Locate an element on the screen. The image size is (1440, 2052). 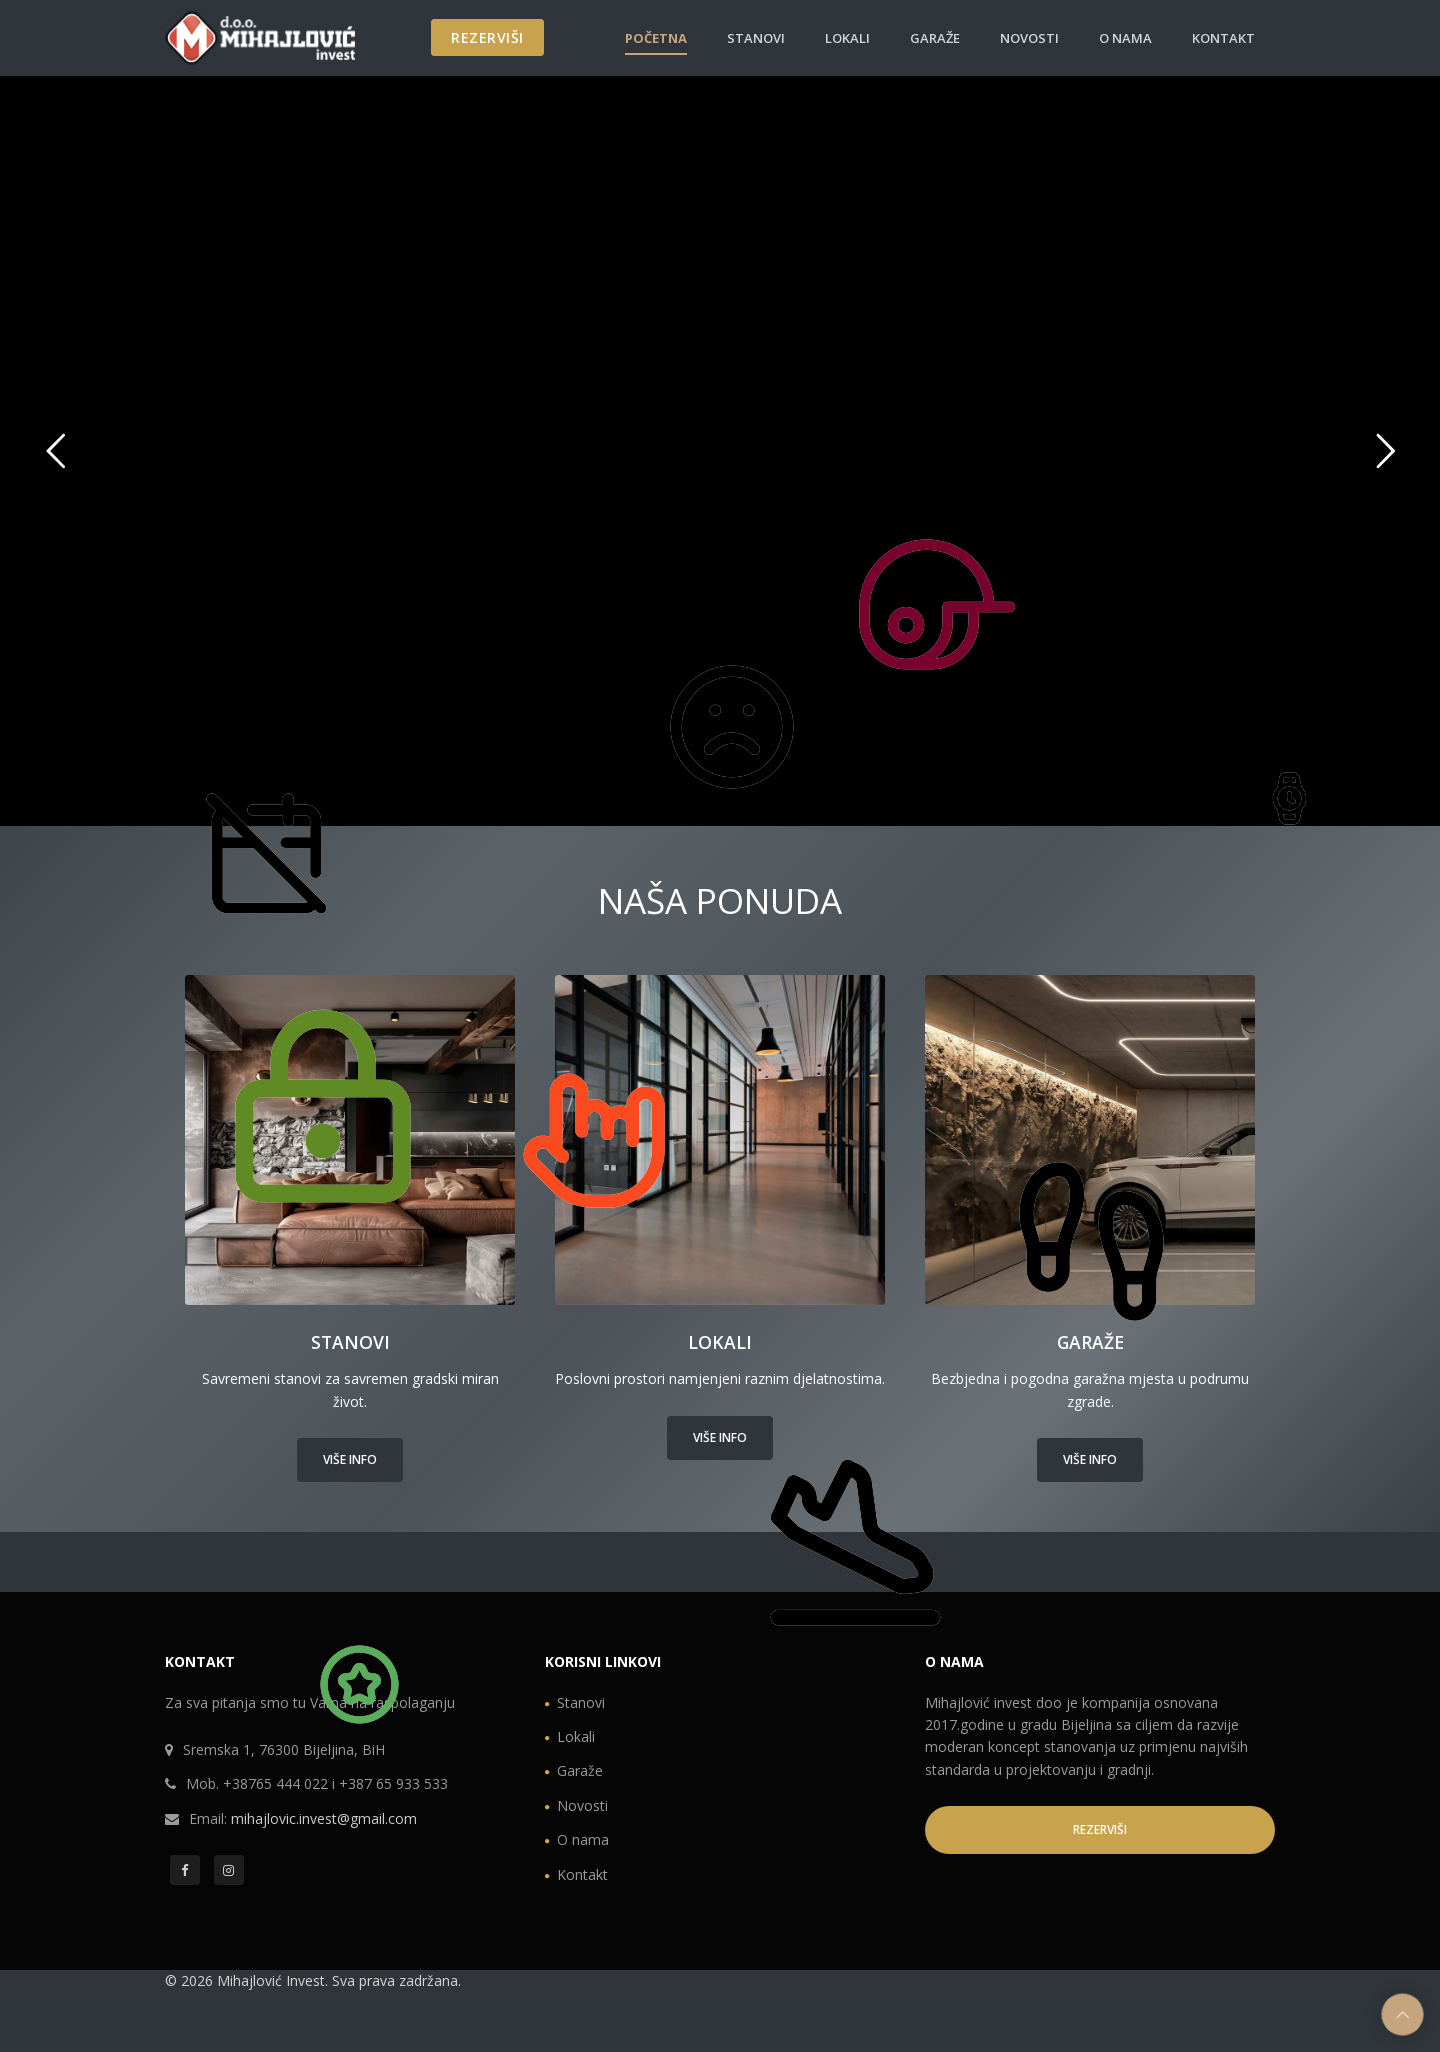
disable calendar or scheduling feature is located at coordinates (266, 853).